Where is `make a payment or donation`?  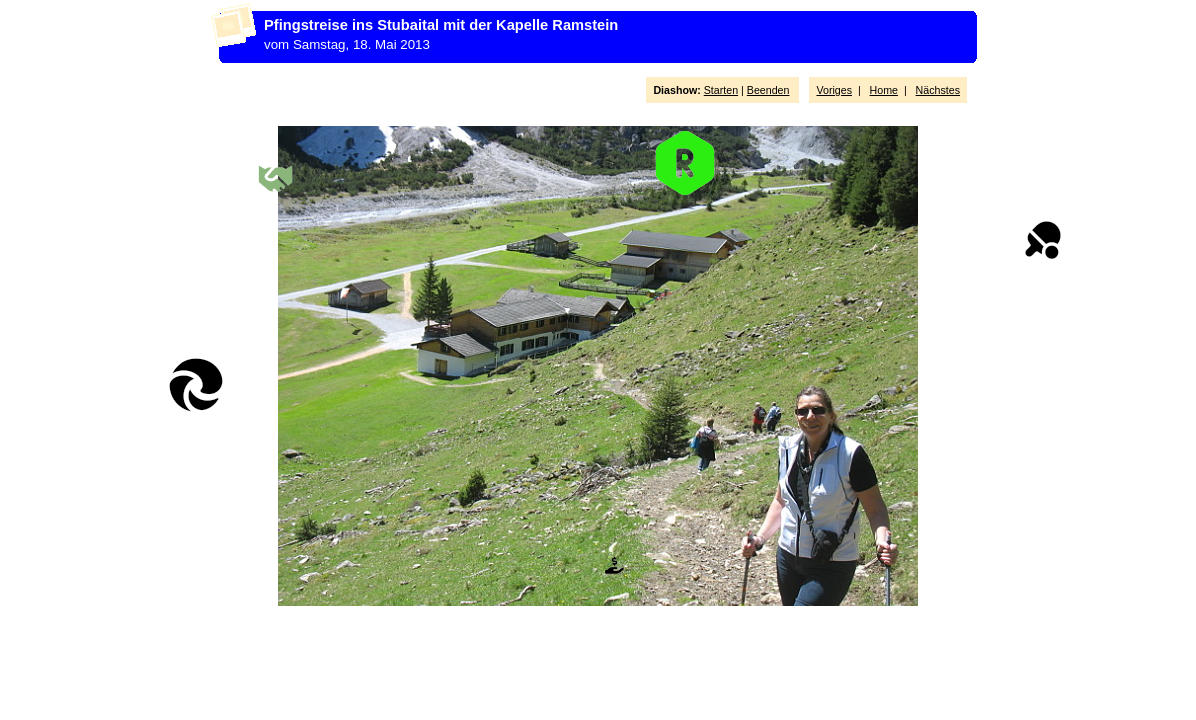
make a payment or donation is located at coordinates (614, 565).